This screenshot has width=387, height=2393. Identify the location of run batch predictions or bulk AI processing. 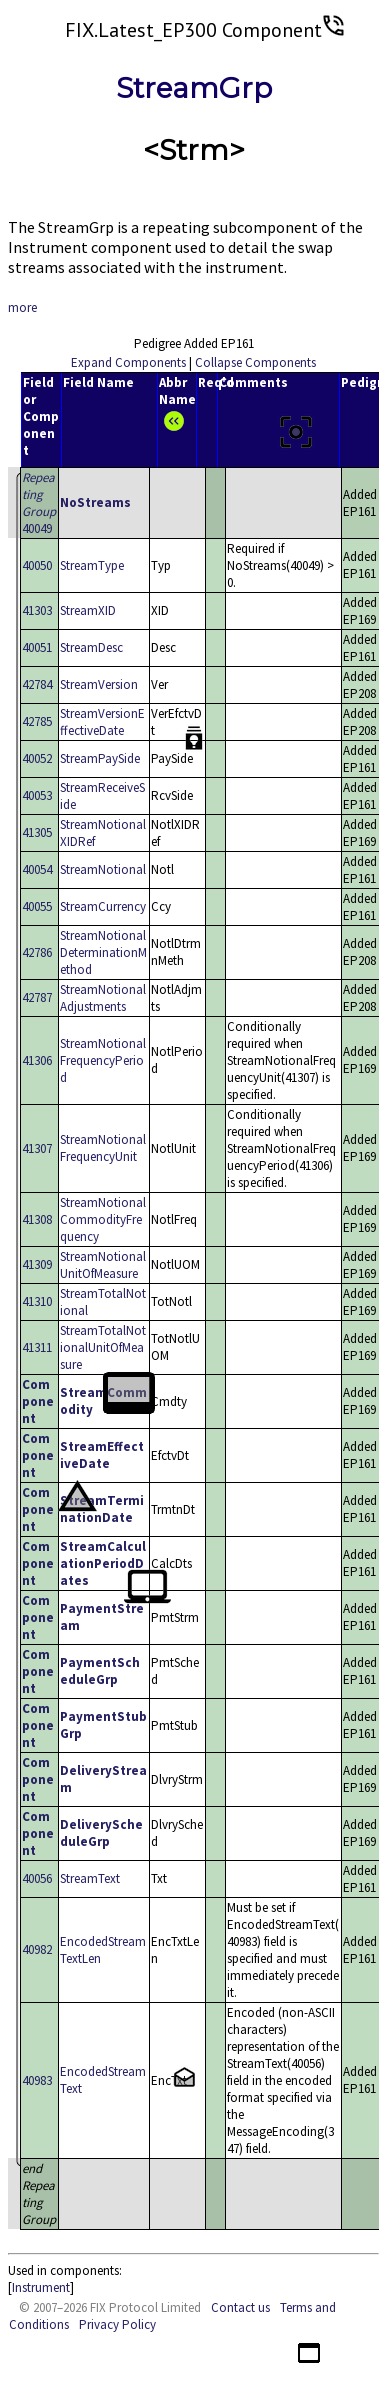
(194, 738).